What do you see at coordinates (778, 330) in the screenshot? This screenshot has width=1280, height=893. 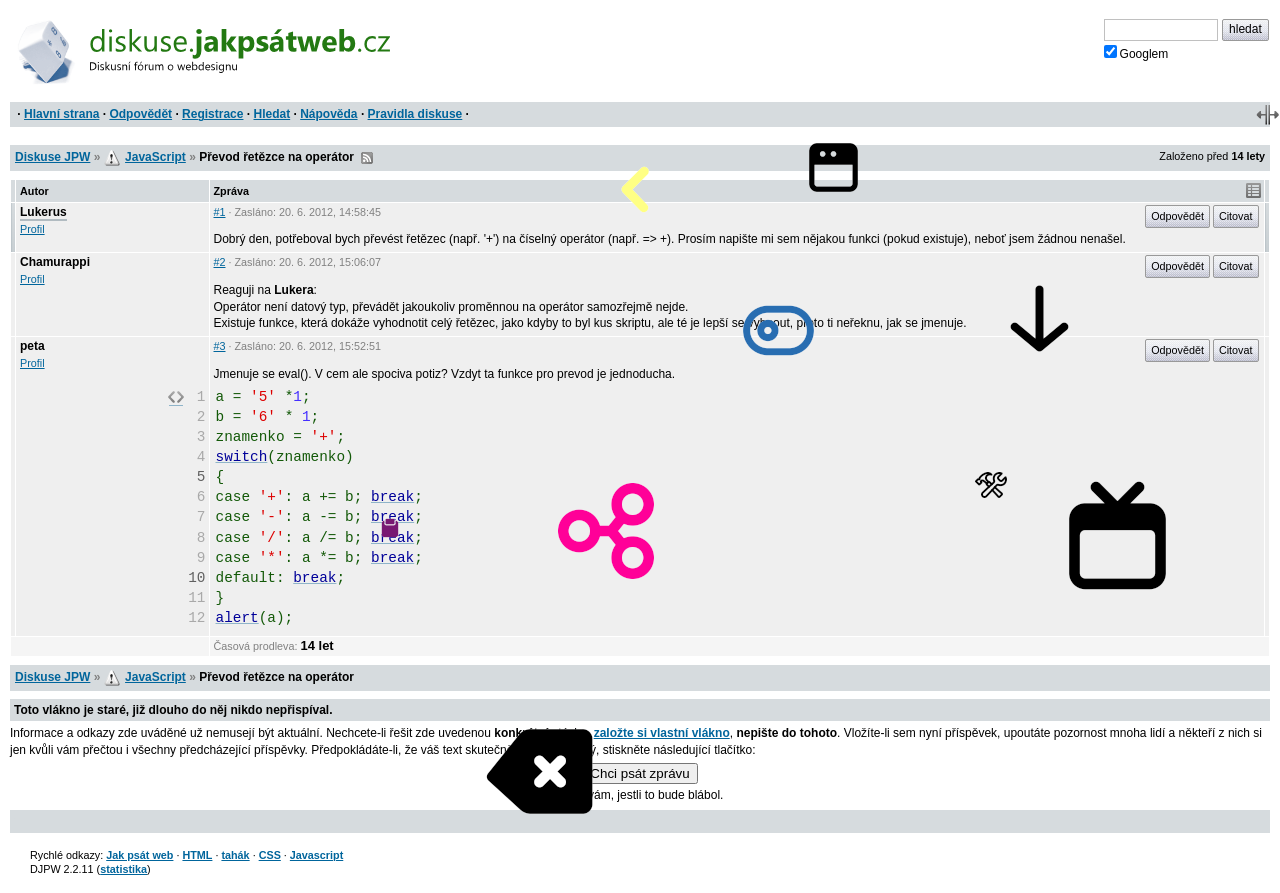 I see `toggle switch in off position` at bounding box center [778, 330].